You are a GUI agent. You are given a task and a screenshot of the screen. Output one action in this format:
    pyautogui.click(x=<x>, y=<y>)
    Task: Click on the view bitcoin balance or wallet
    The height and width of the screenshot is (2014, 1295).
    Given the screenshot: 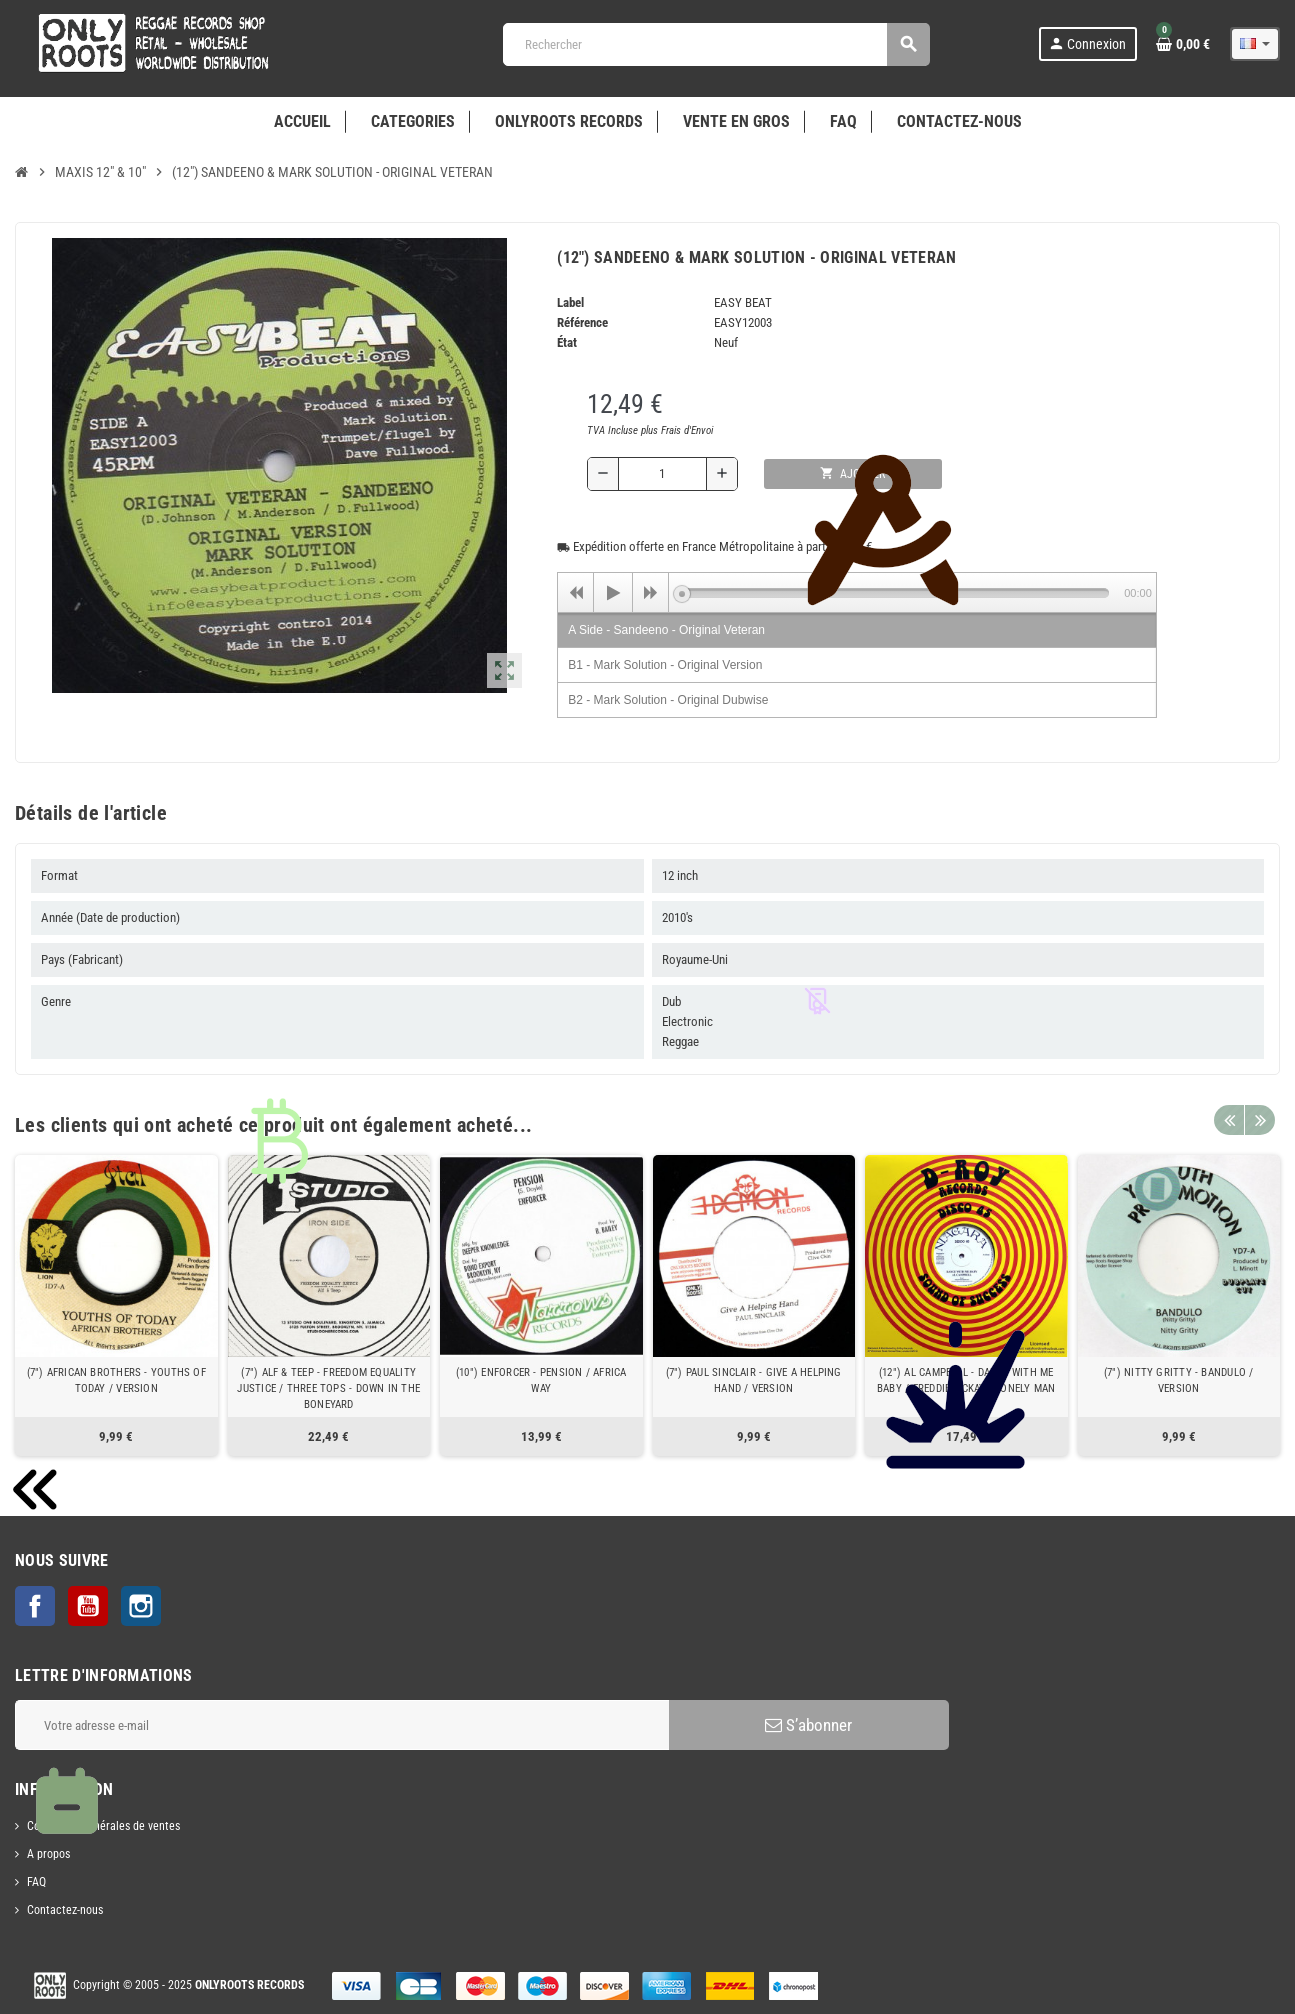 What is the action you would take?
    pyautogui.click(x=276, y=1142)
    